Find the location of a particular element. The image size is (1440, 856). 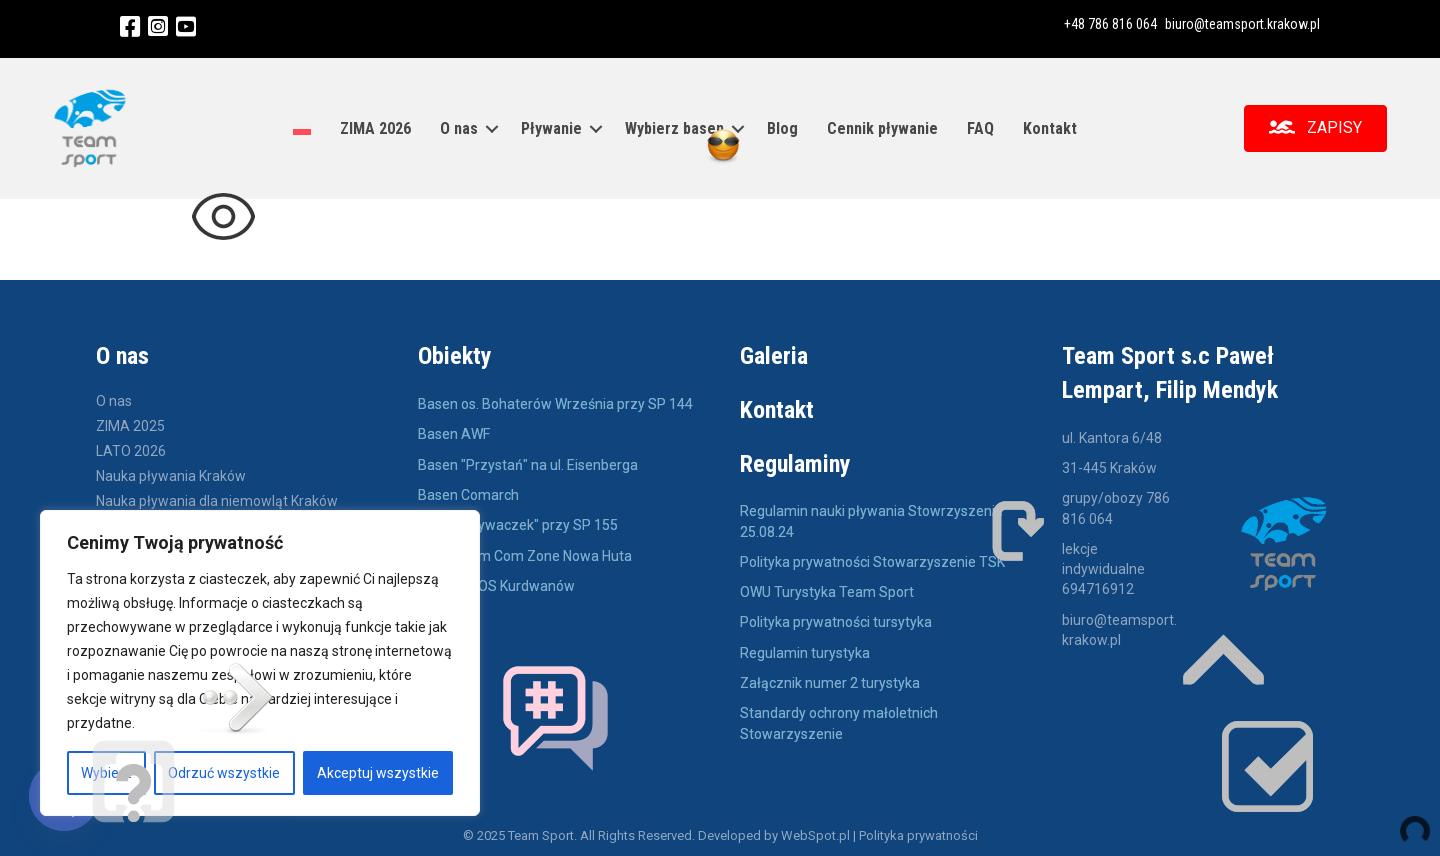

navigate up or go to parent directory is located at coordinates (1223, 657).